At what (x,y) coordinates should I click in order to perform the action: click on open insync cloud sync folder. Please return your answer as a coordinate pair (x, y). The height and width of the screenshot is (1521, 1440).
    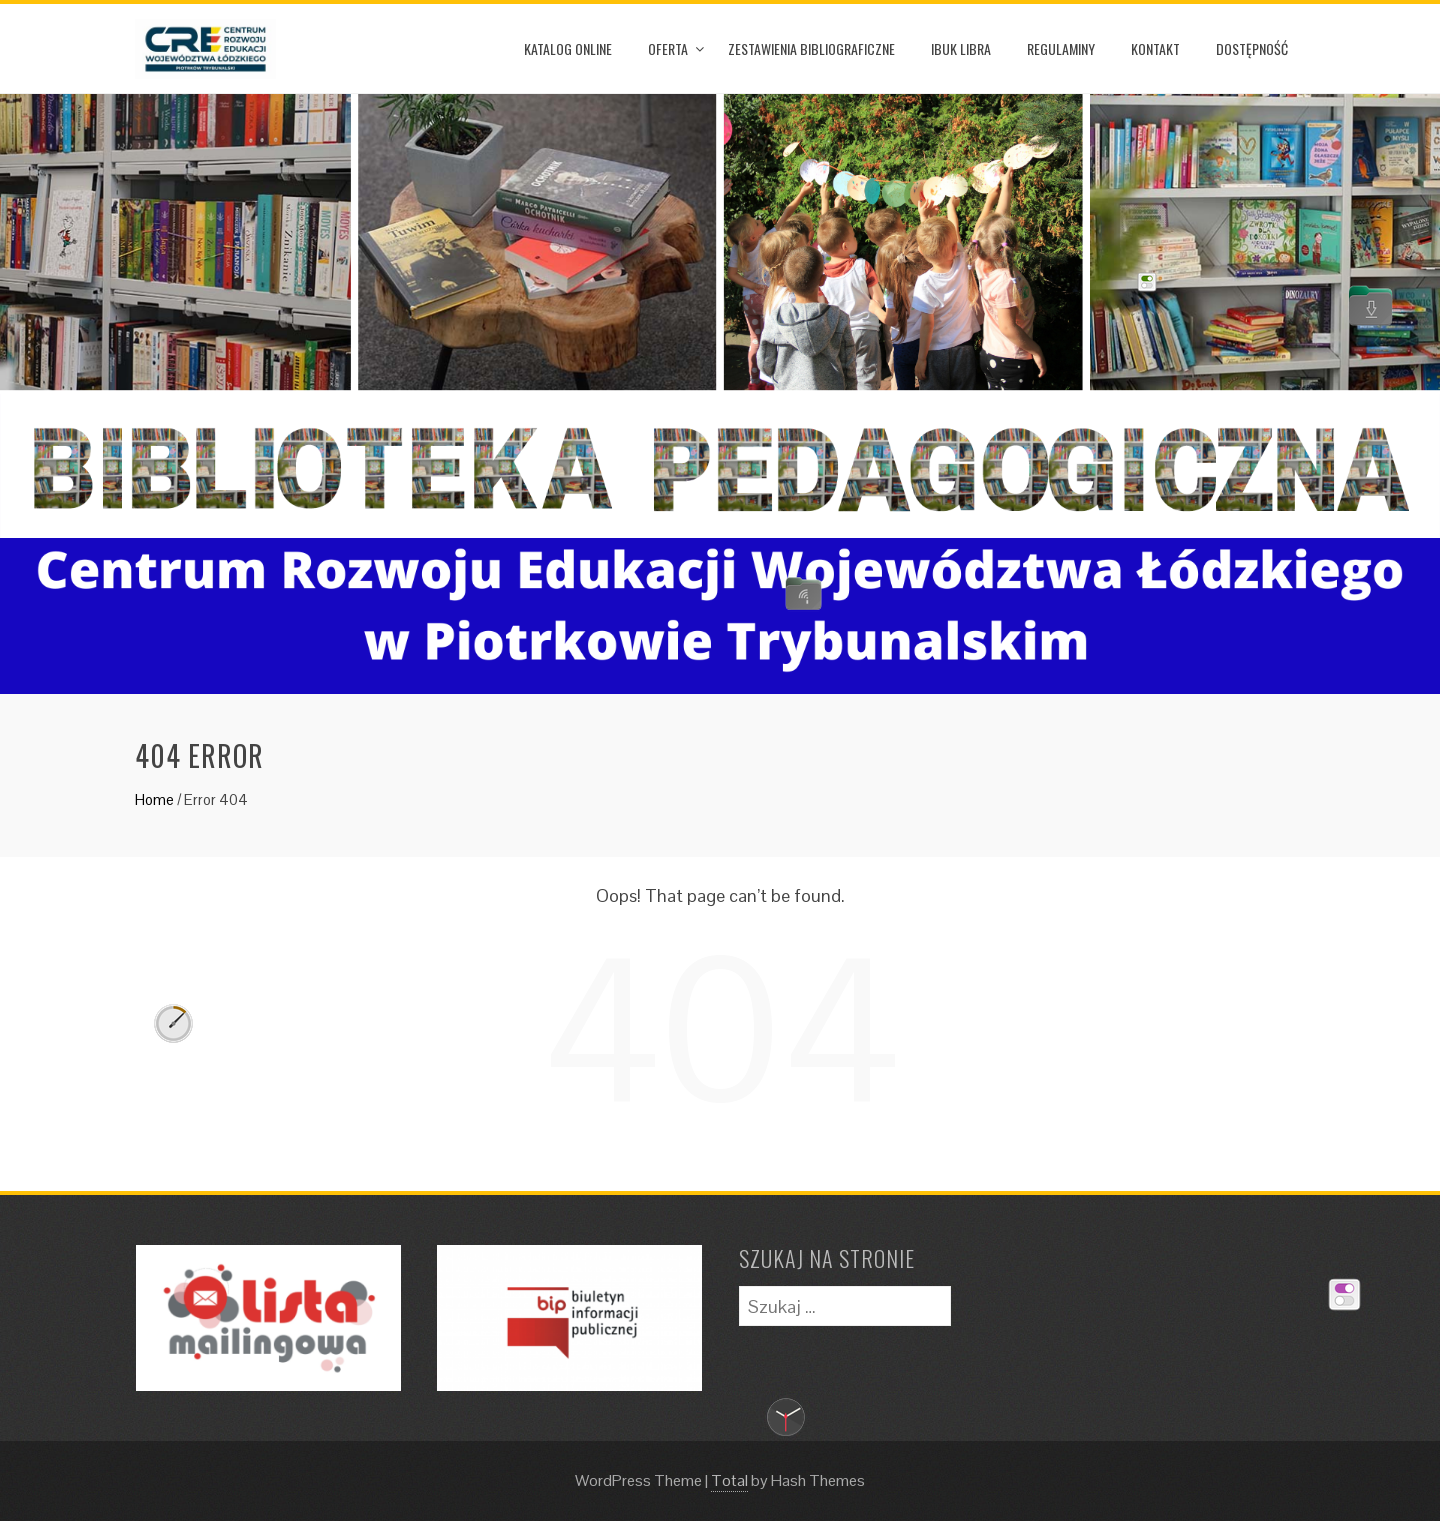
    Looking at the image, I should click on (803, 593).